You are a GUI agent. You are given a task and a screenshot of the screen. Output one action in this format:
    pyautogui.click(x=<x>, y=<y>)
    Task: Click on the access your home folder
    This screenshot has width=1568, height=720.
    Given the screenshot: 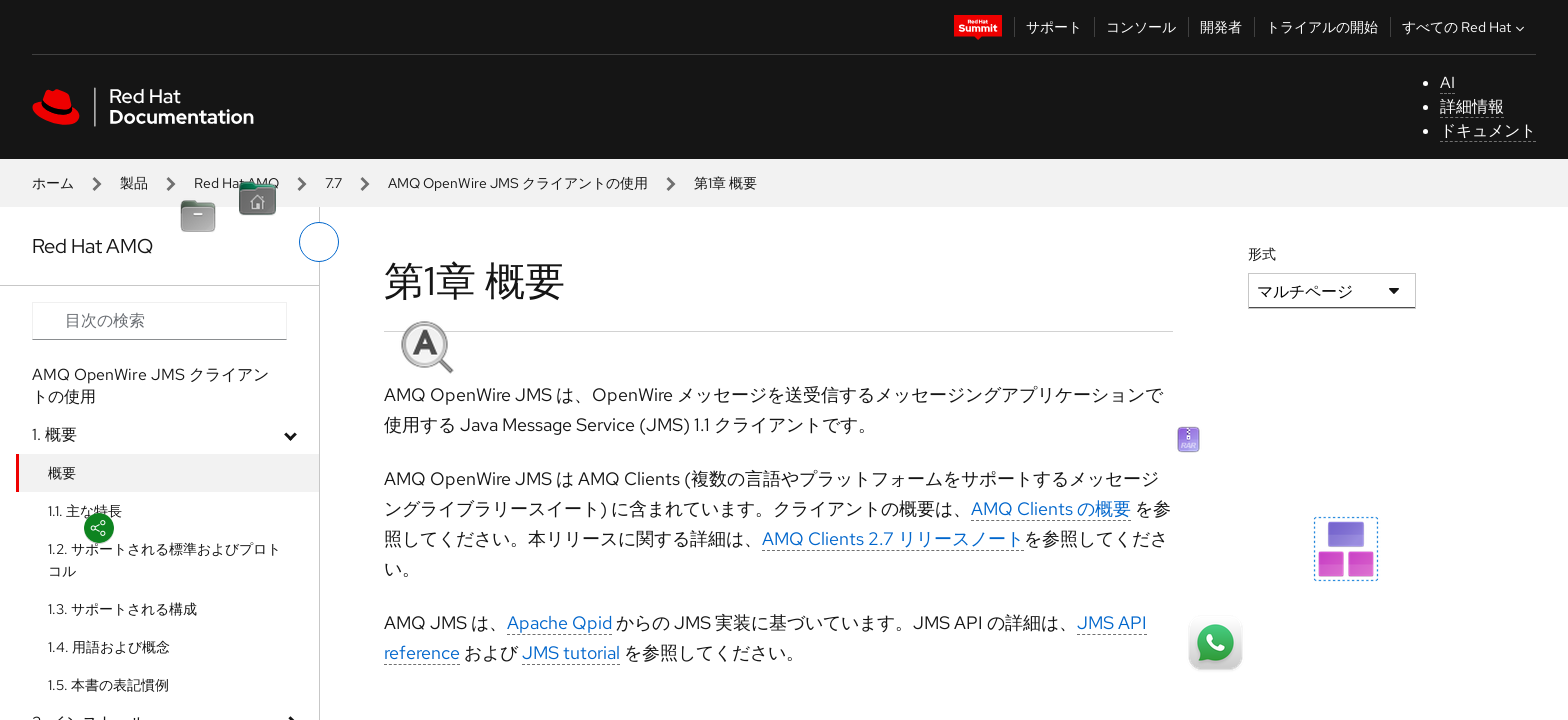 What is the action you would take?
    pyautogui.click(x=257, y=197)
    